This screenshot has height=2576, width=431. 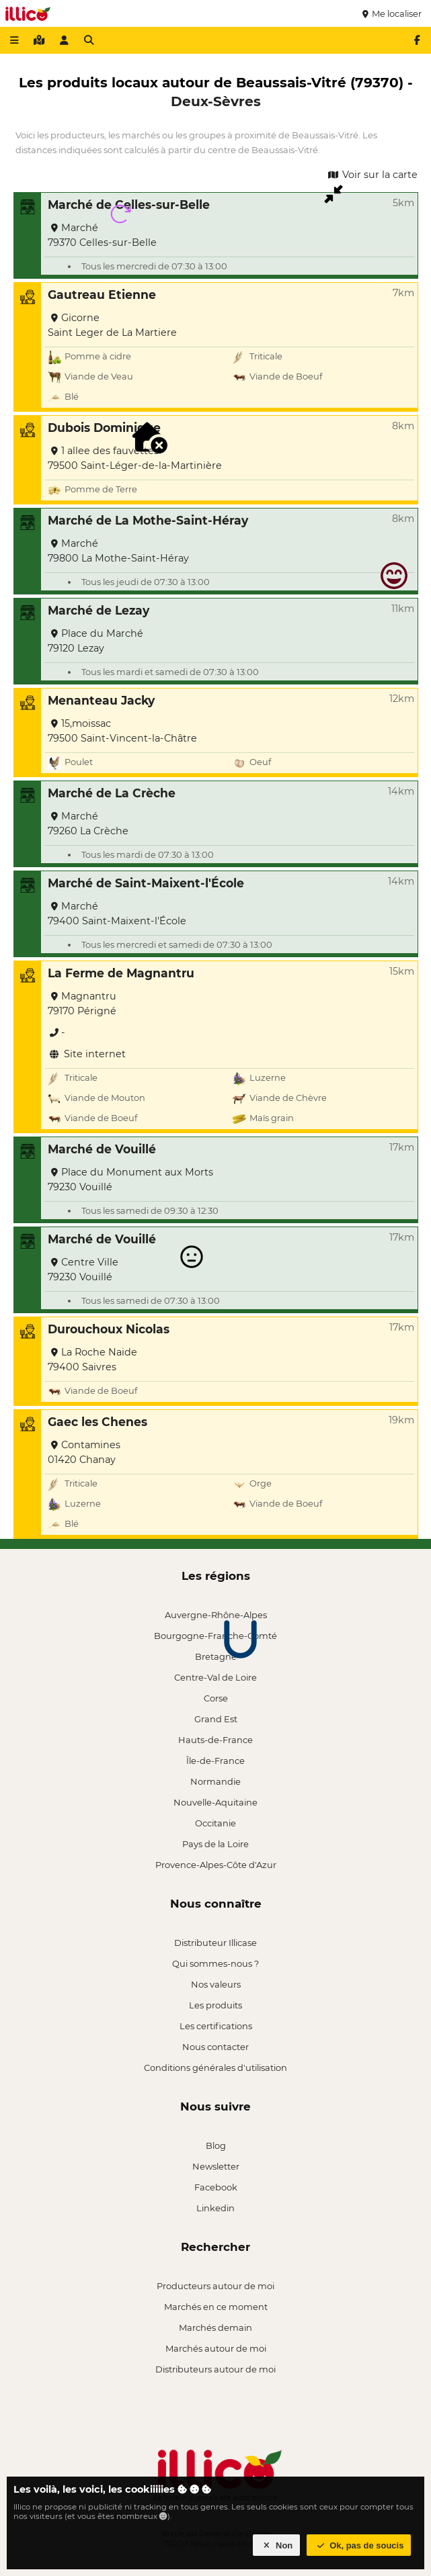 I want to click on refresh or reload content, so click(x=120, y=214).